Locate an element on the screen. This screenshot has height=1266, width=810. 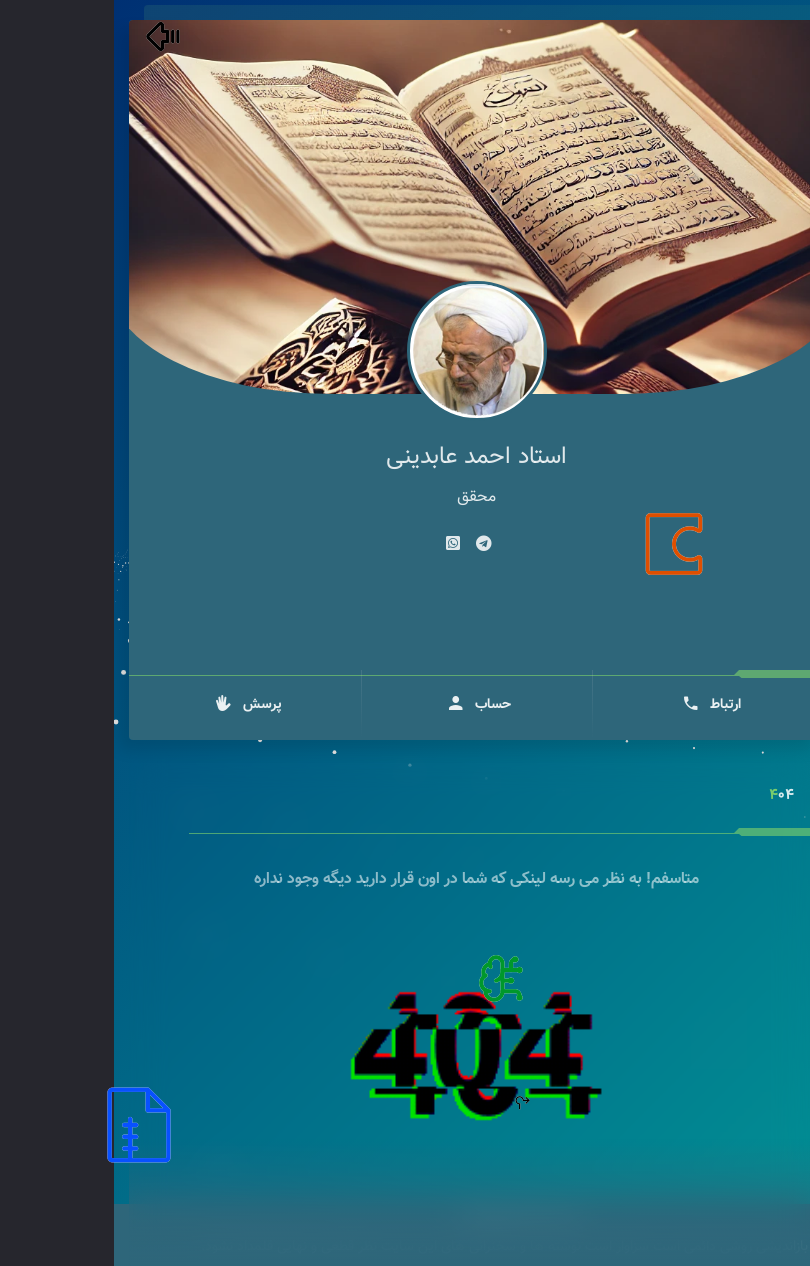
access compressed or archived files is located at coordinates (139, 1125).